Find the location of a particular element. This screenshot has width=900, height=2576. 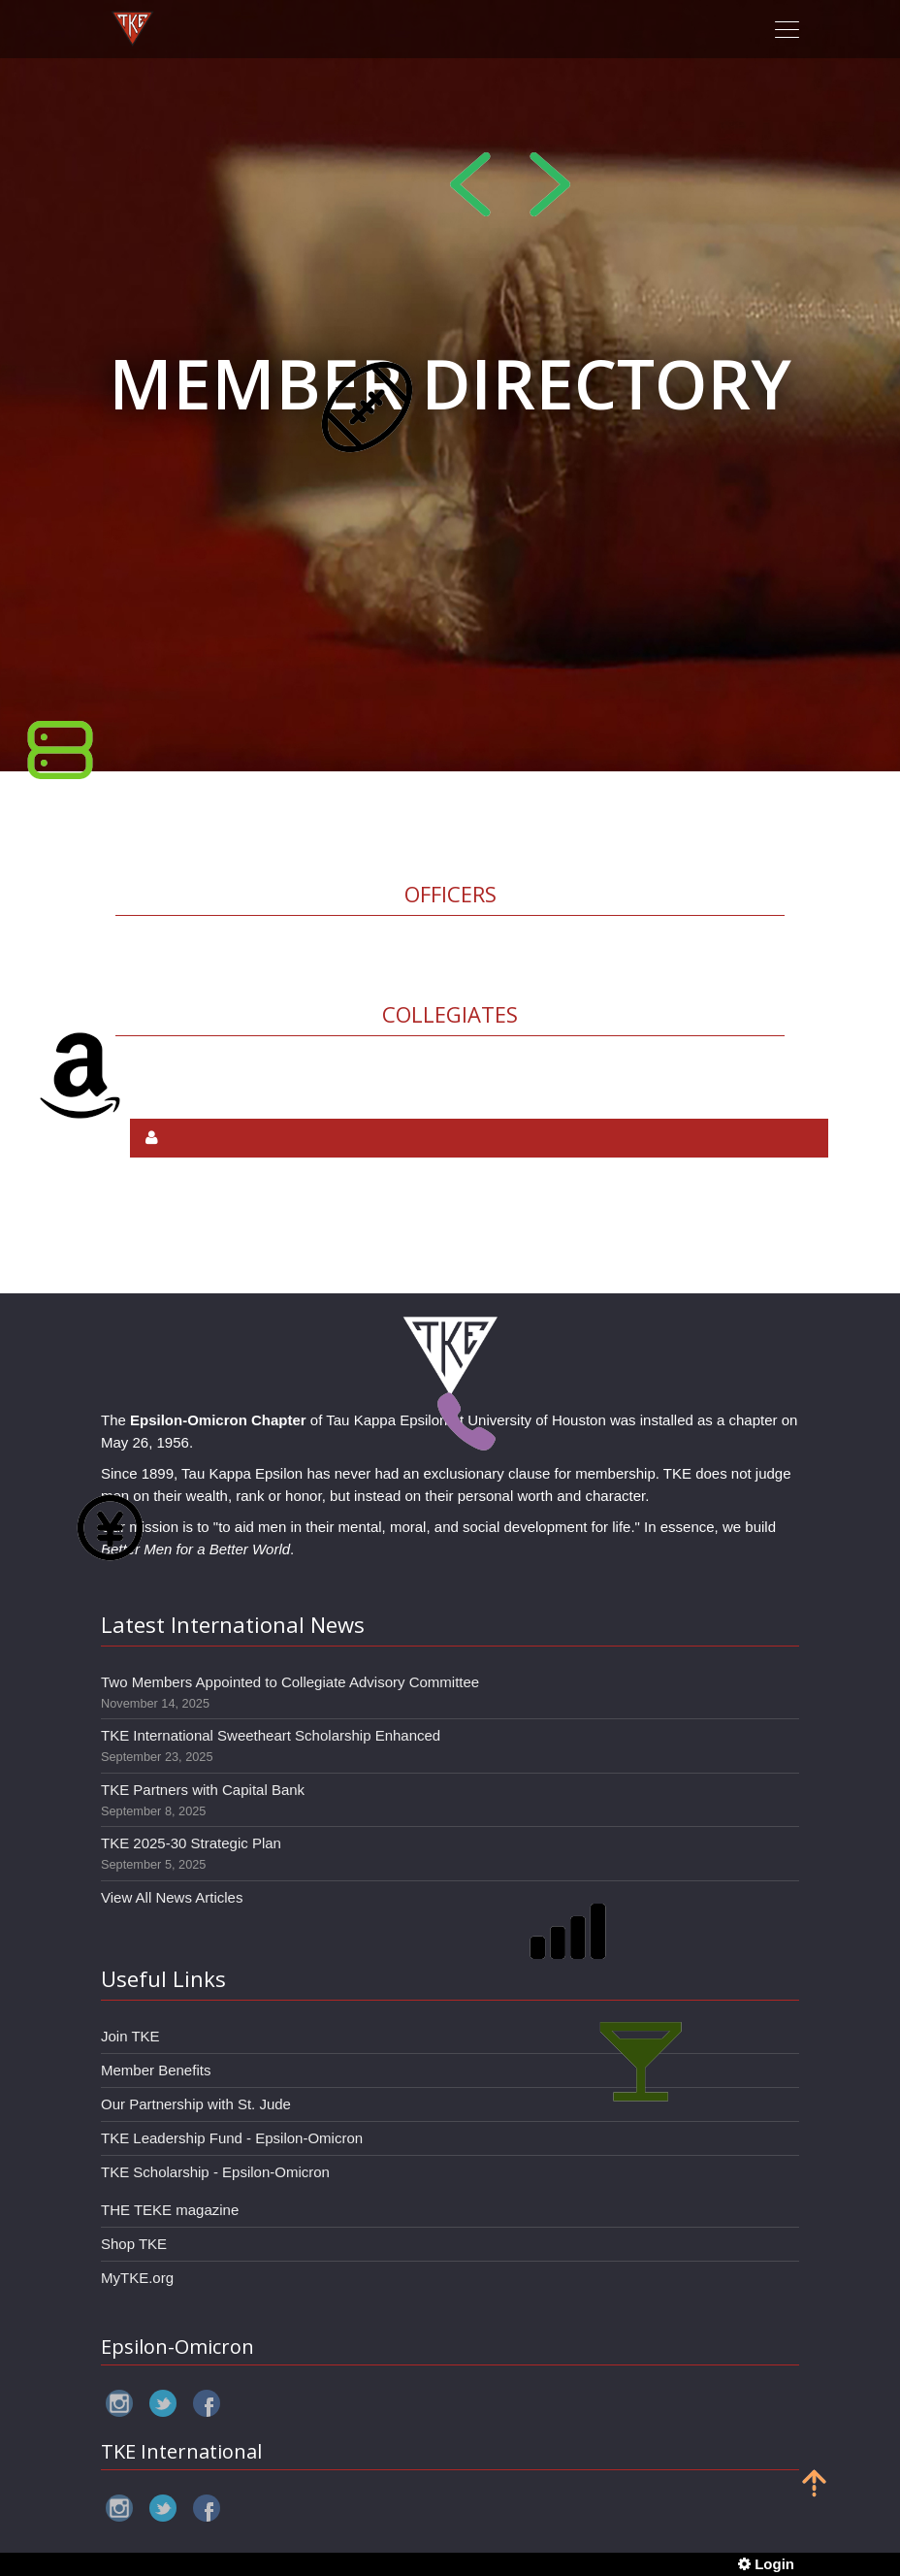

view sports scores or updates is located at coordinates (367, 407).